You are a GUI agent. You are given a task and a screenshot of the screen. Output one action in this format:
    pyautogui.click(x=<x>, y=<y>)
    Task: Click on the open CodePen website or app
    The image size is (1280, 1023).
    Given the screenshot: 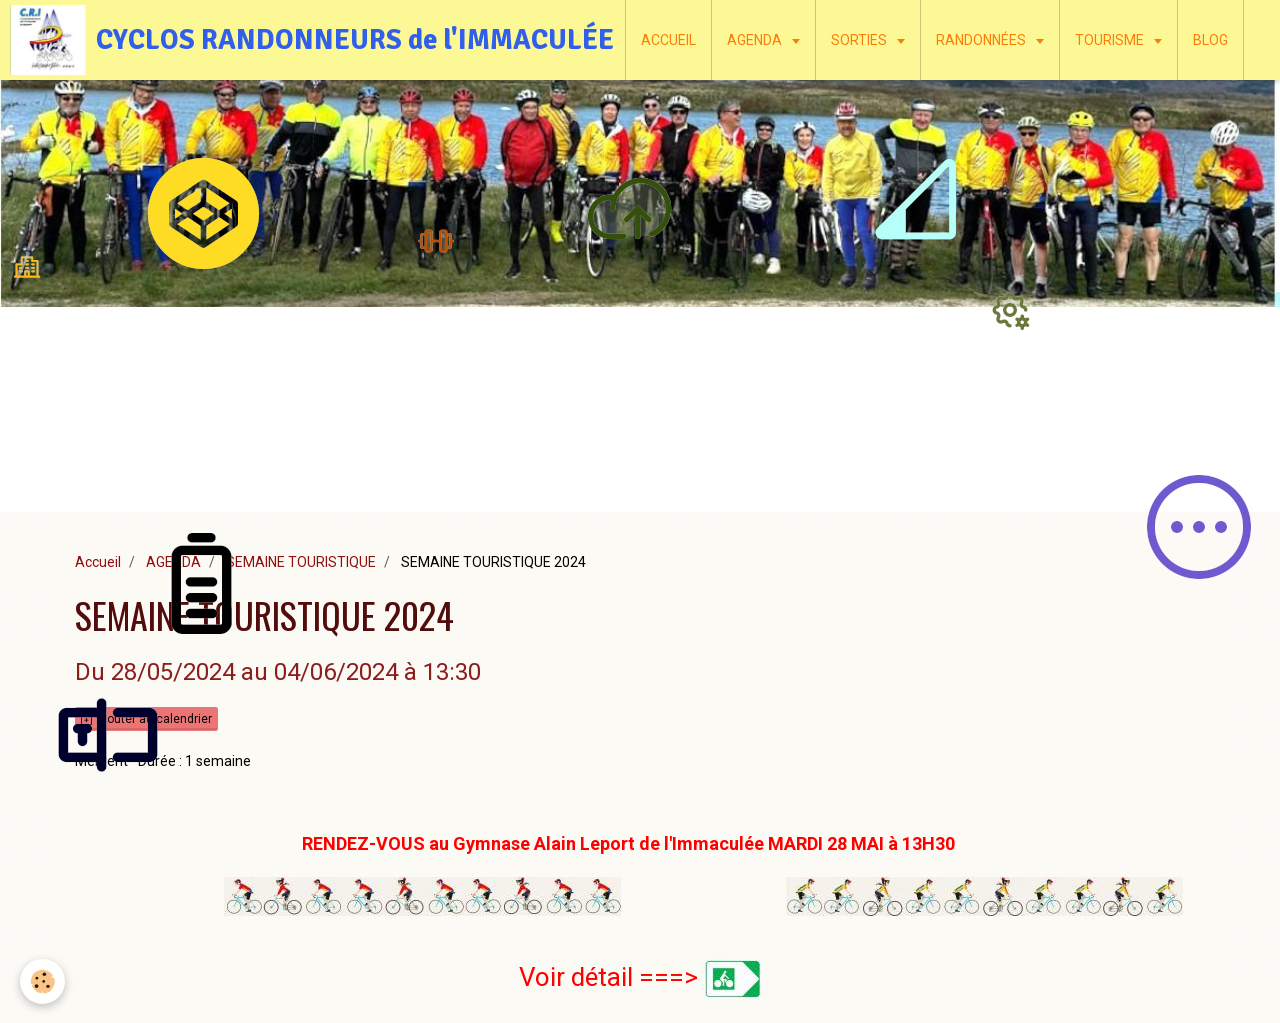 What is the action you would take?
    pyautogui.click(x=203, y=213)
    